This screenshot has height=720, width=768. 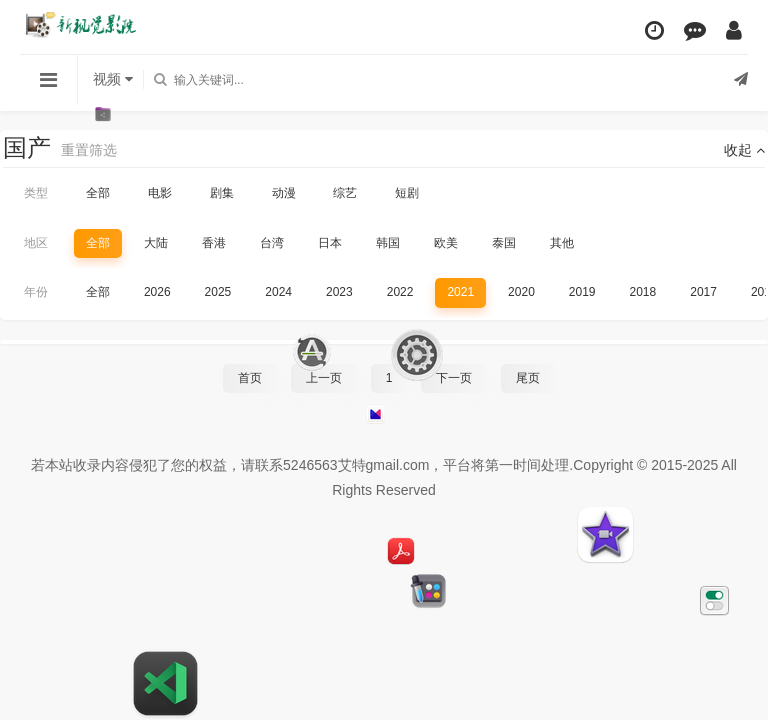 What do you see at coordinates (165, 683) in the screenshot?
I see `open visual studio code insiders app` at bounding box center [165, 683].